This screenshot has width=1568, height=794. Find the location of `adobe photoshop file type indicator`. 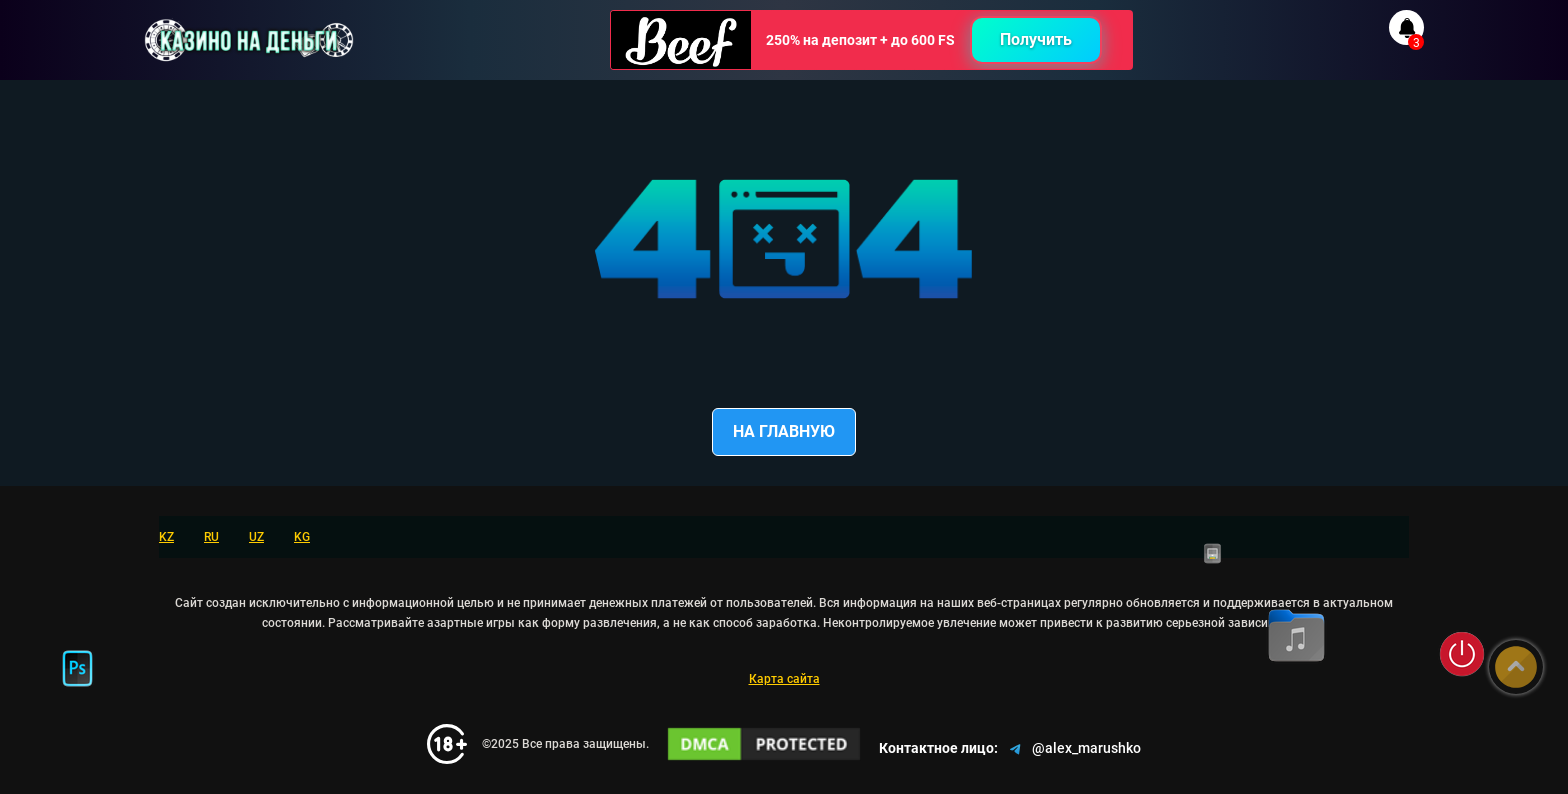

adobe photoshop file type indicator is located at coordinates (77, 668).